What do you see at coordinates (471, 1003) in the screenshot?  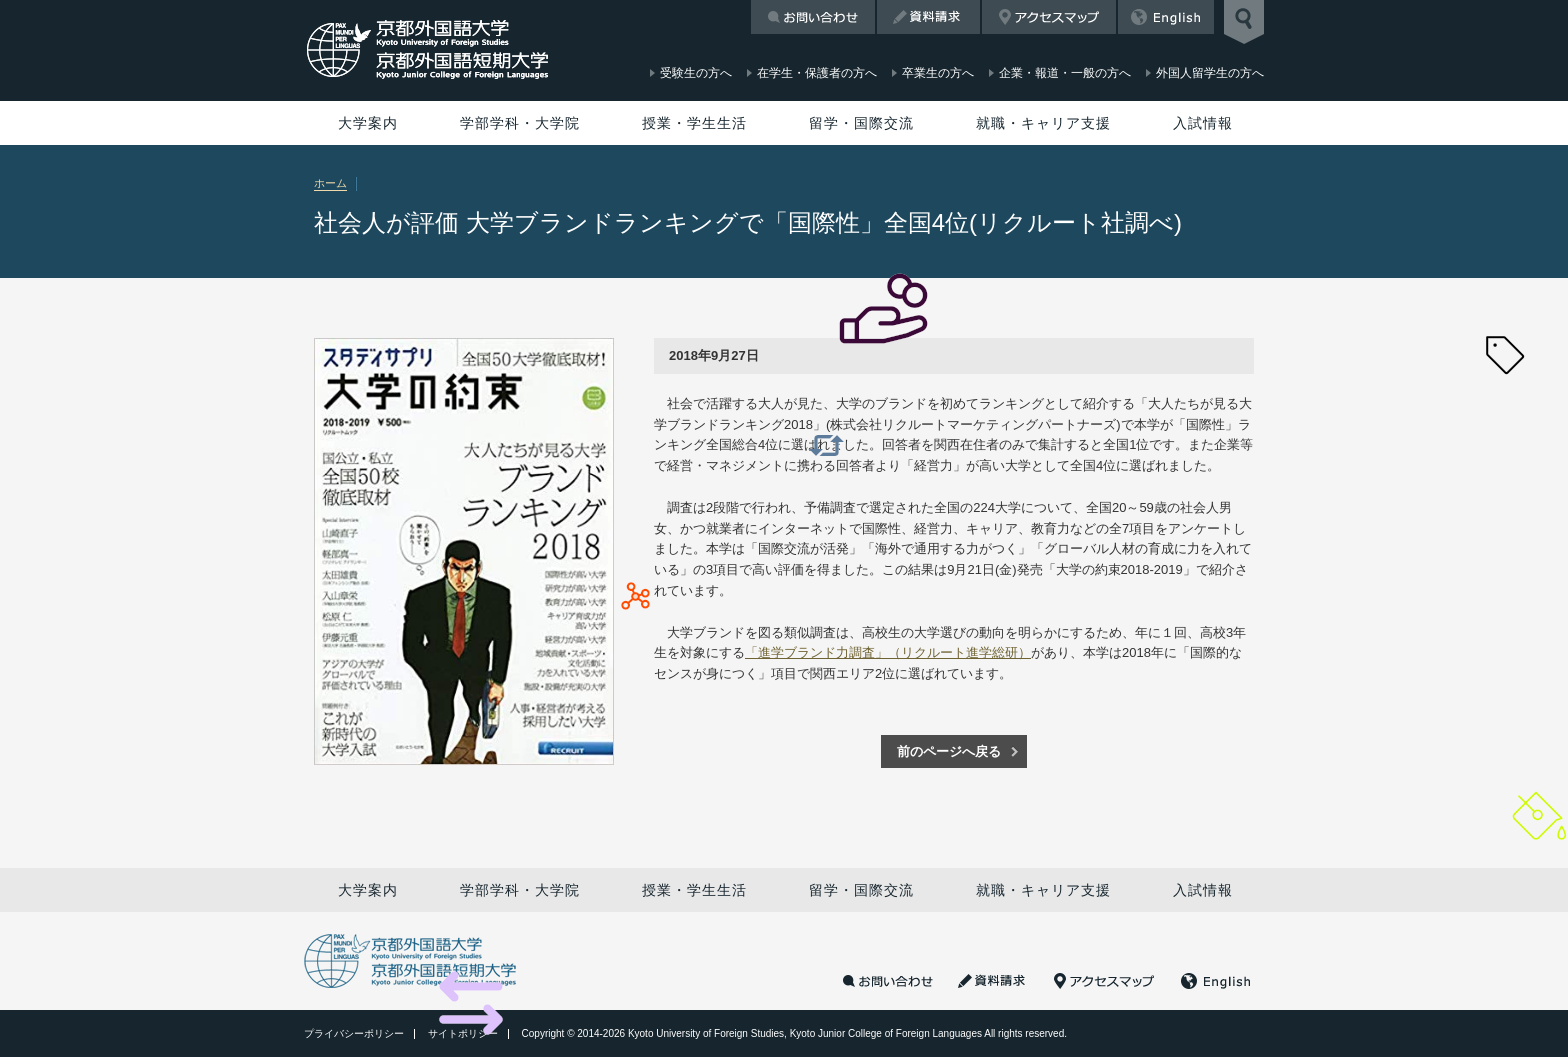 I see `swap or exchange items` at bounding box center [471, 1003].